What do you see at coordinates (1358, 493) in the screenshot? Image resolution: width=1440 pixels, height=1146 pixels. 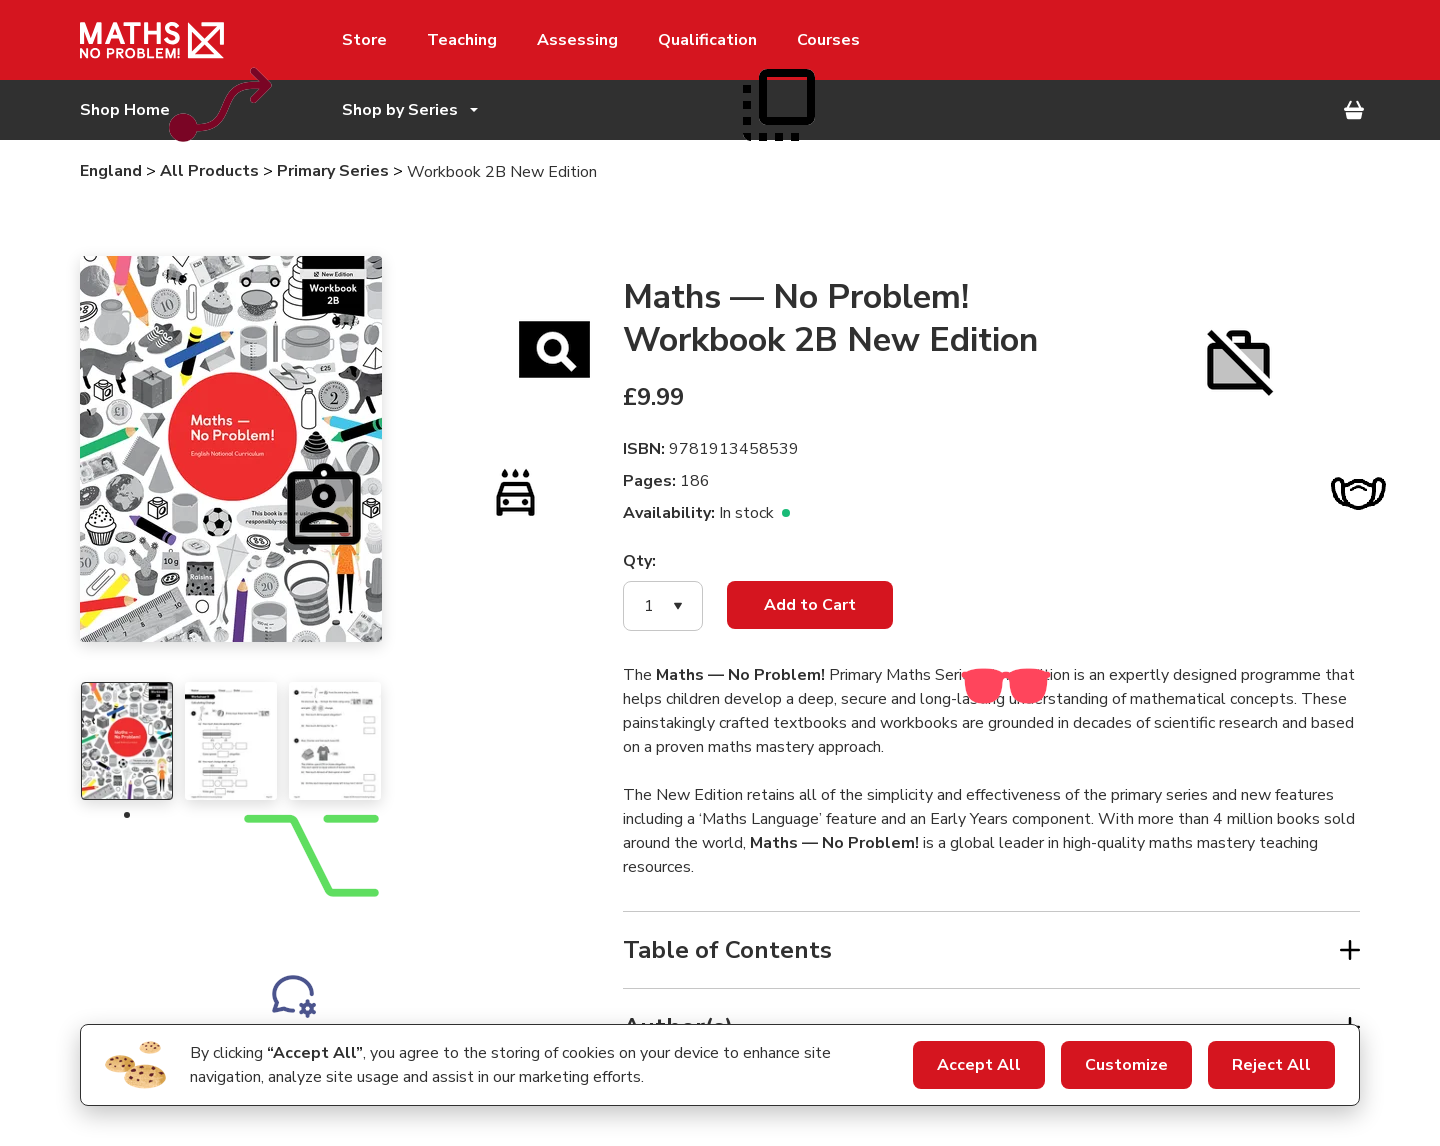 I see `indicates face mask required` at bounding box center [1358, 493].